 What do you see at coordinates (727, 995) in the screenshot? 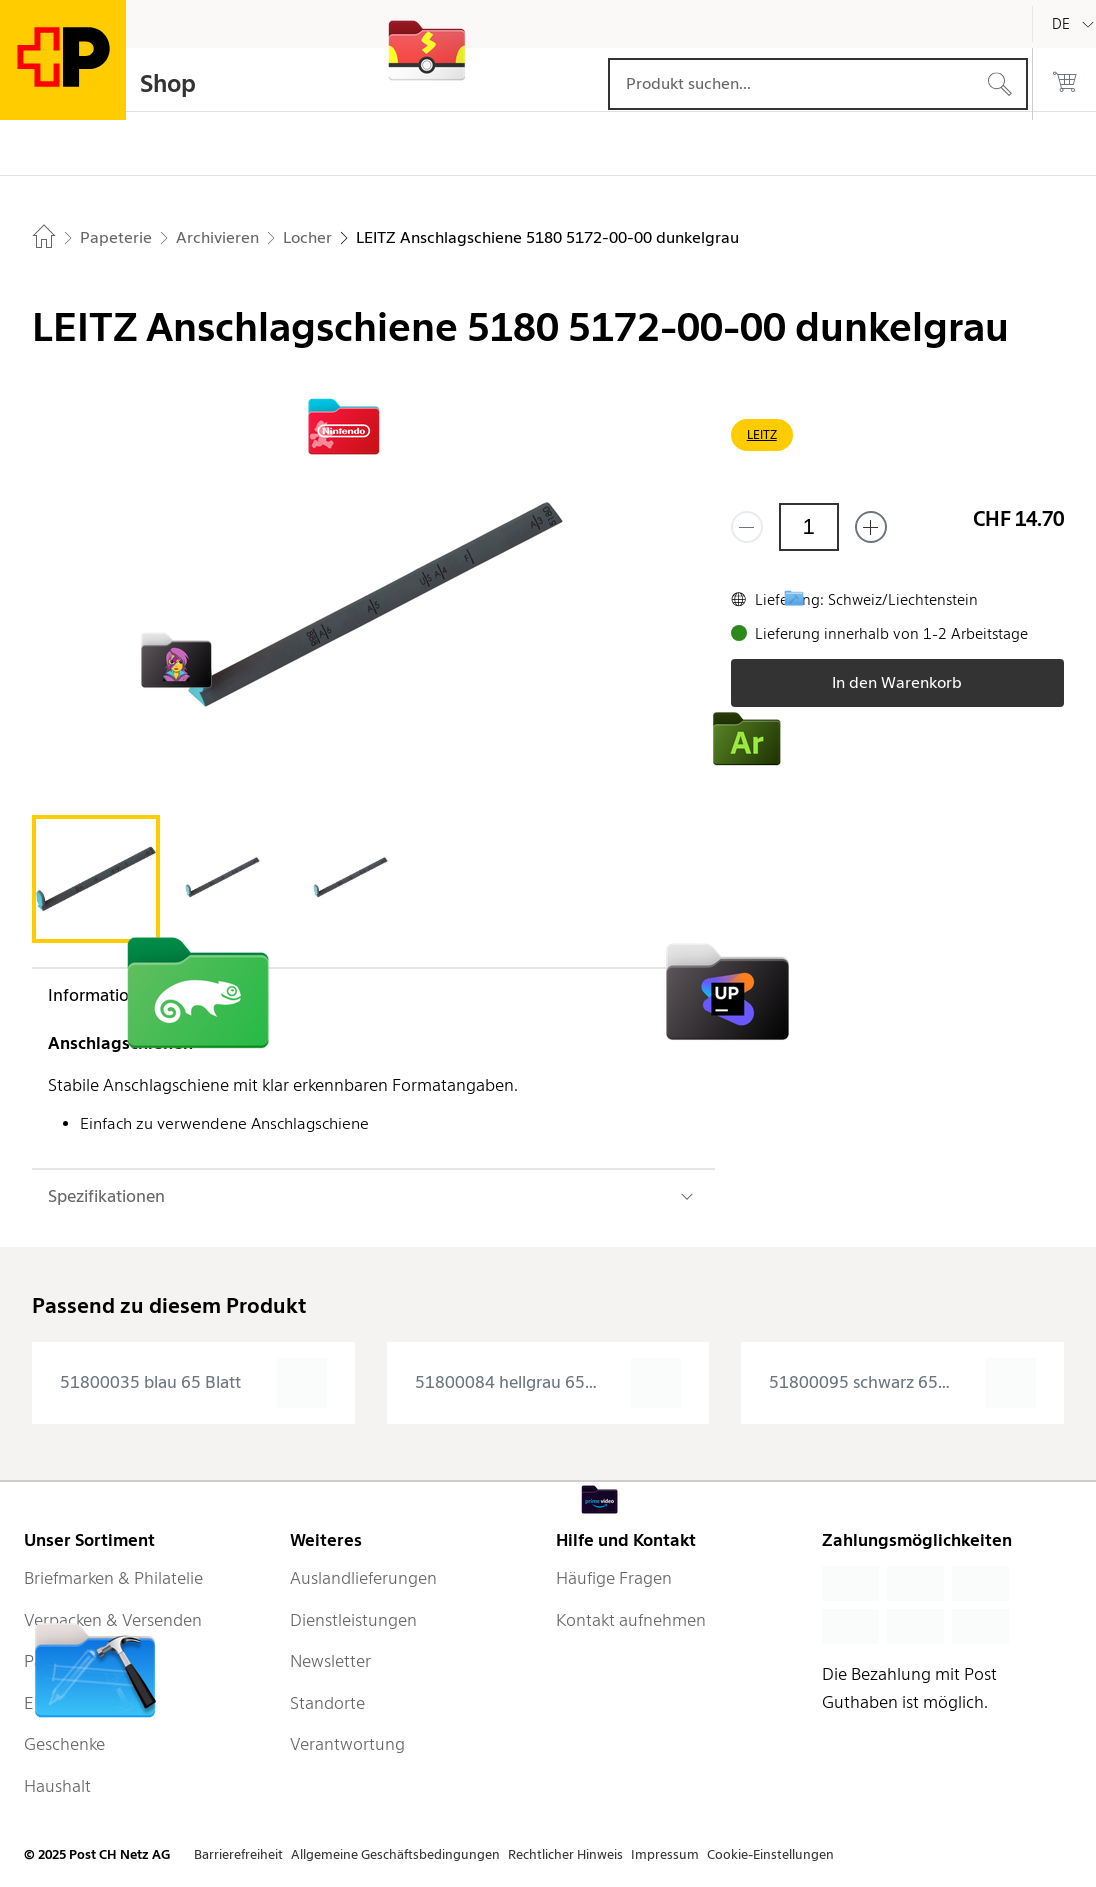
I see `open jetbrains upsource project folder` at bounding box center [727, 995].